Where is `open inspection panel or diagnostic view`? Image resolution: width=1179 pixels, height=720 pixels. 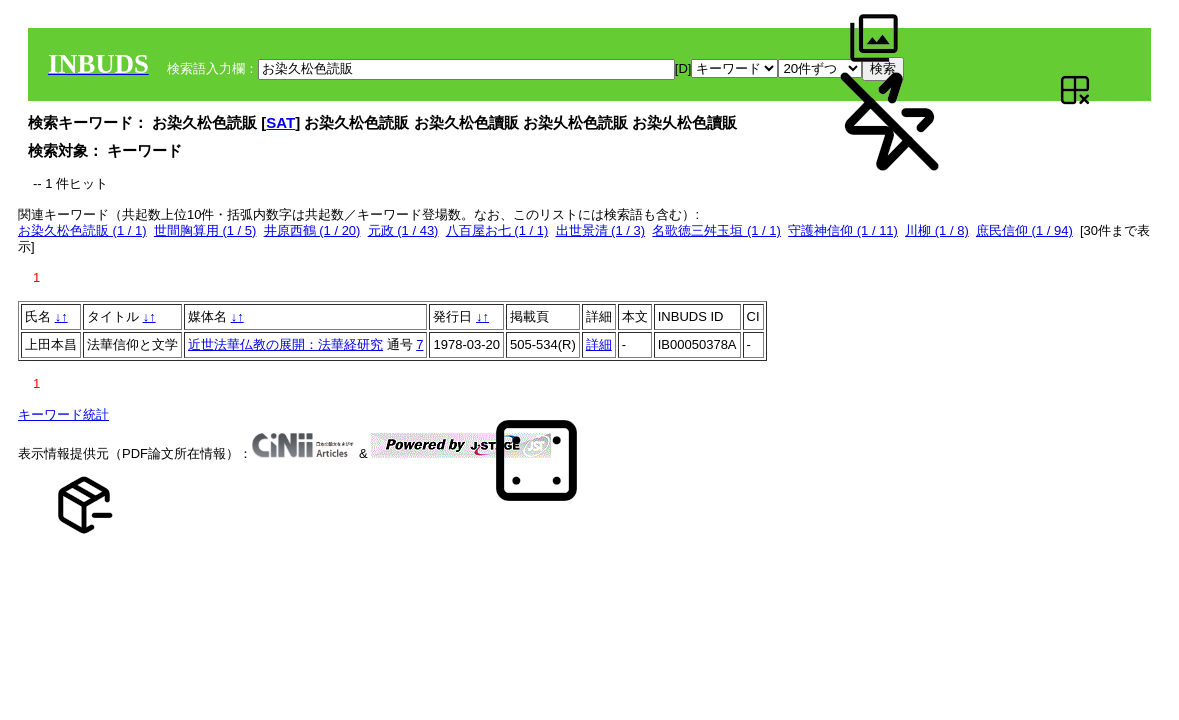 open inspection panel or diagnostic view is located at coordinates (536, 460).